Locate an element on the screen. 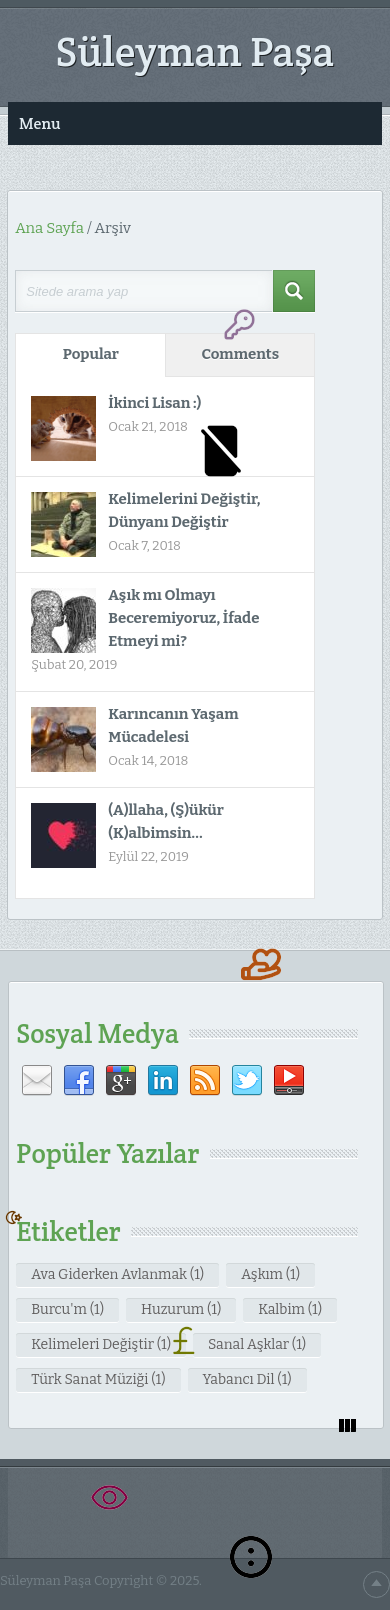 This screenshot has height=1610, width=390. mobile device disabled or unavailable is located at coordinates (221, 451).